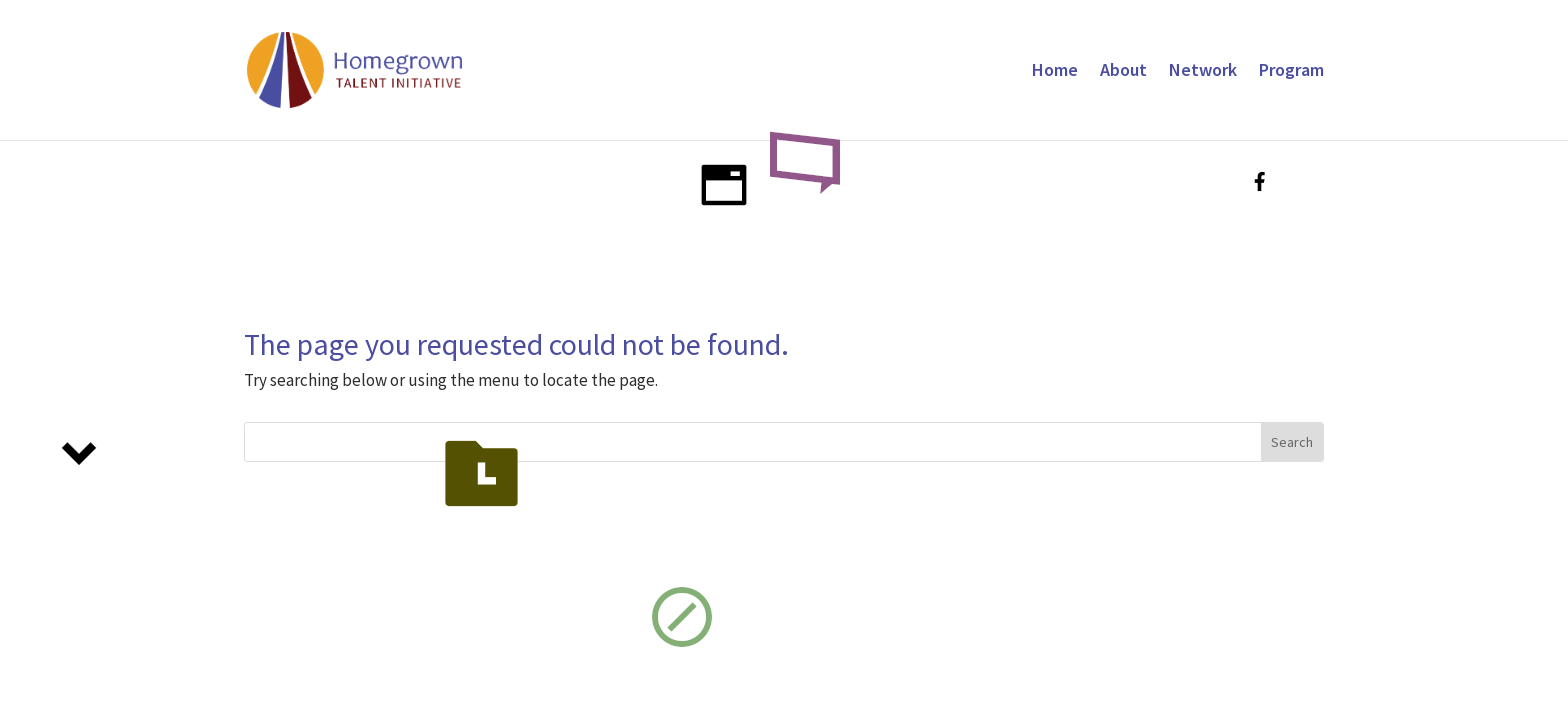 The width and height of the screenshot is (1568, 720). I want to click on view folder history or recent files, so click(481, 473).